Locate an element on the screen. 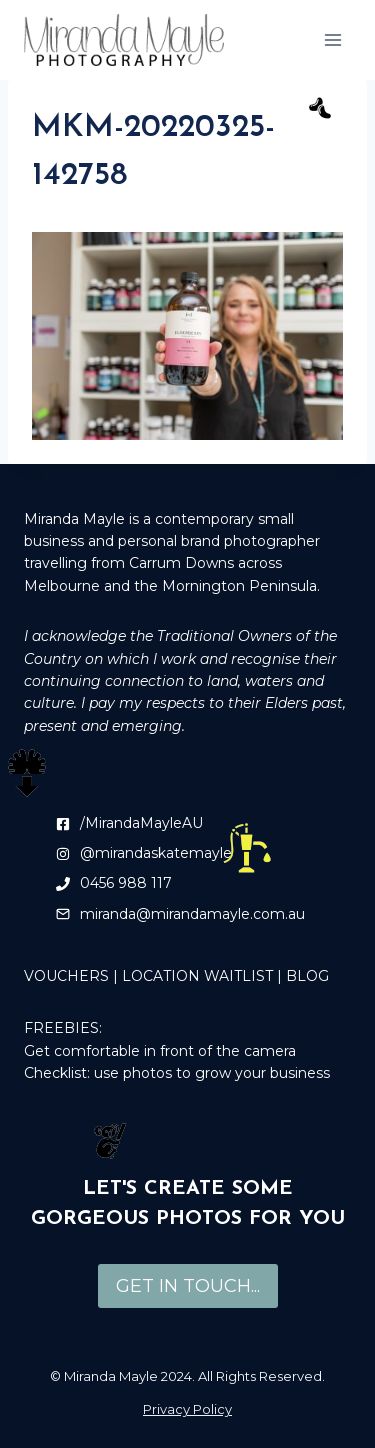 The image size is (375, 1448). access candy or sweet-themed items is located at coordinates (320, 108).